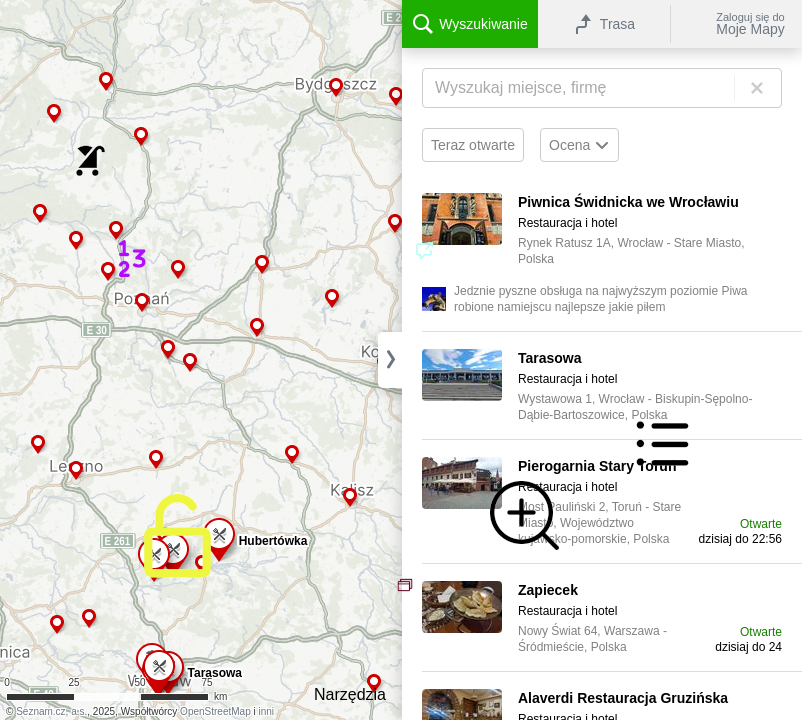  I want to click on open browser tabs or windows, so click(405, 585).